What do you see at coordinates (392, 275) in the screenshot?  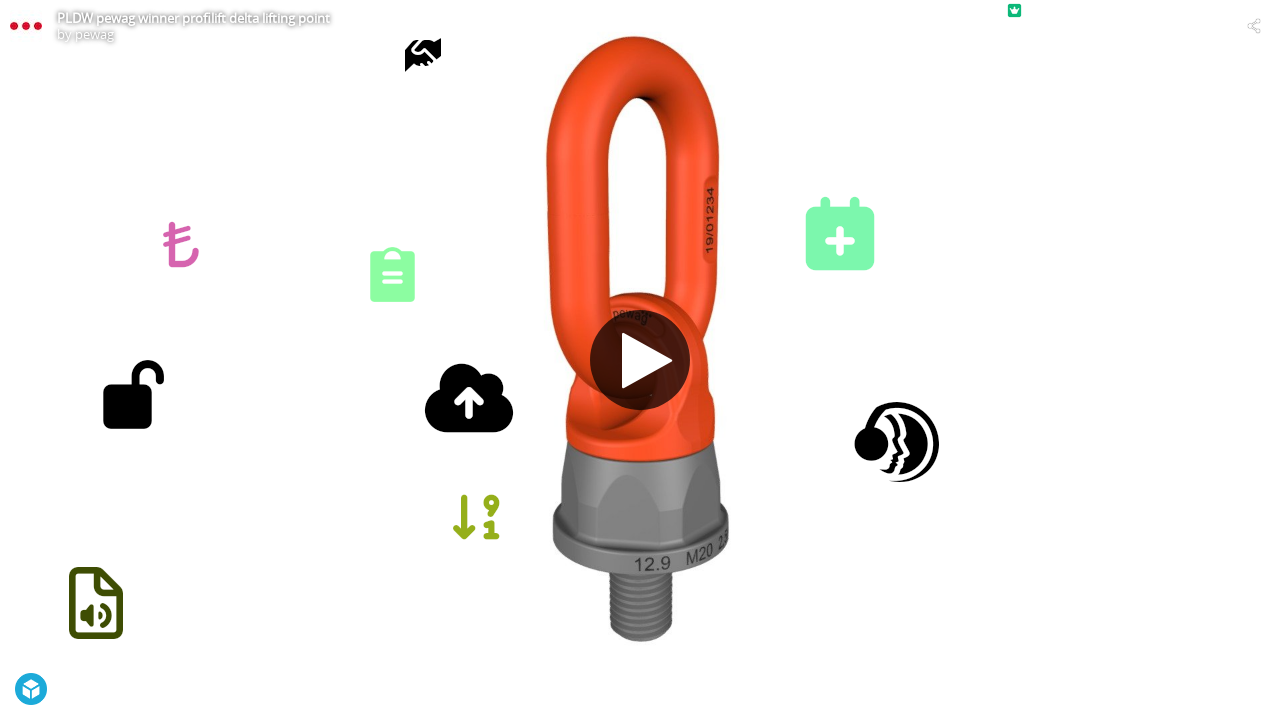 I see `view clipboard contents` at bounding box center [392, 275].